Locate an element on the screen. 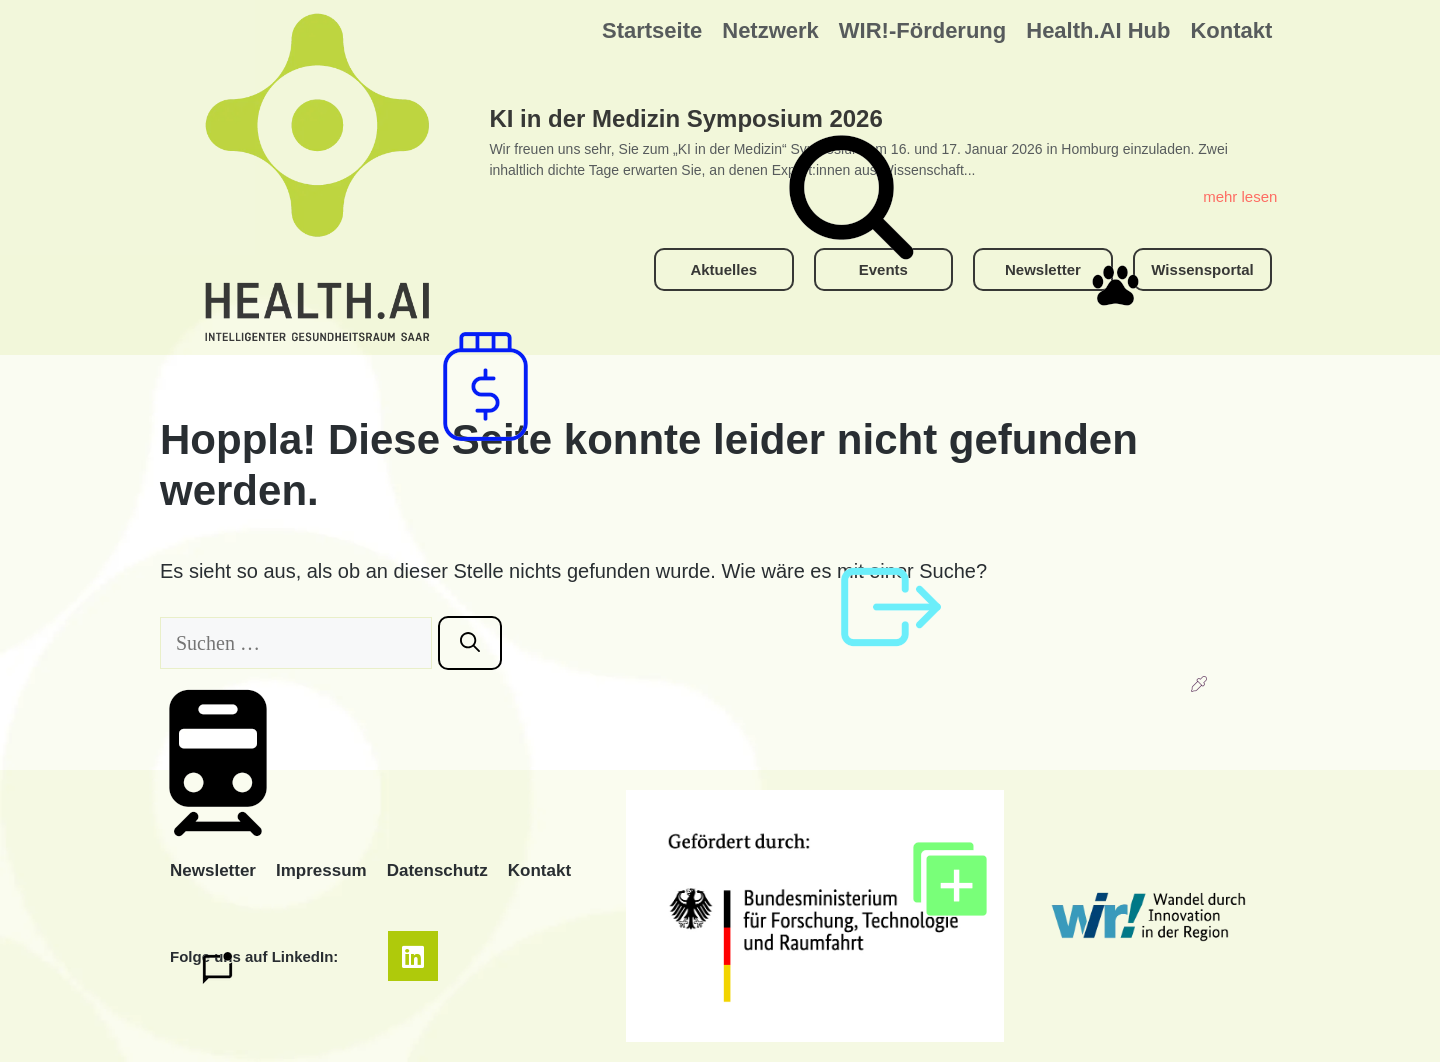 The width and height of the screenshot is (1440, 1062). access pet-related features or settings is located at coordinates (1115, 285).